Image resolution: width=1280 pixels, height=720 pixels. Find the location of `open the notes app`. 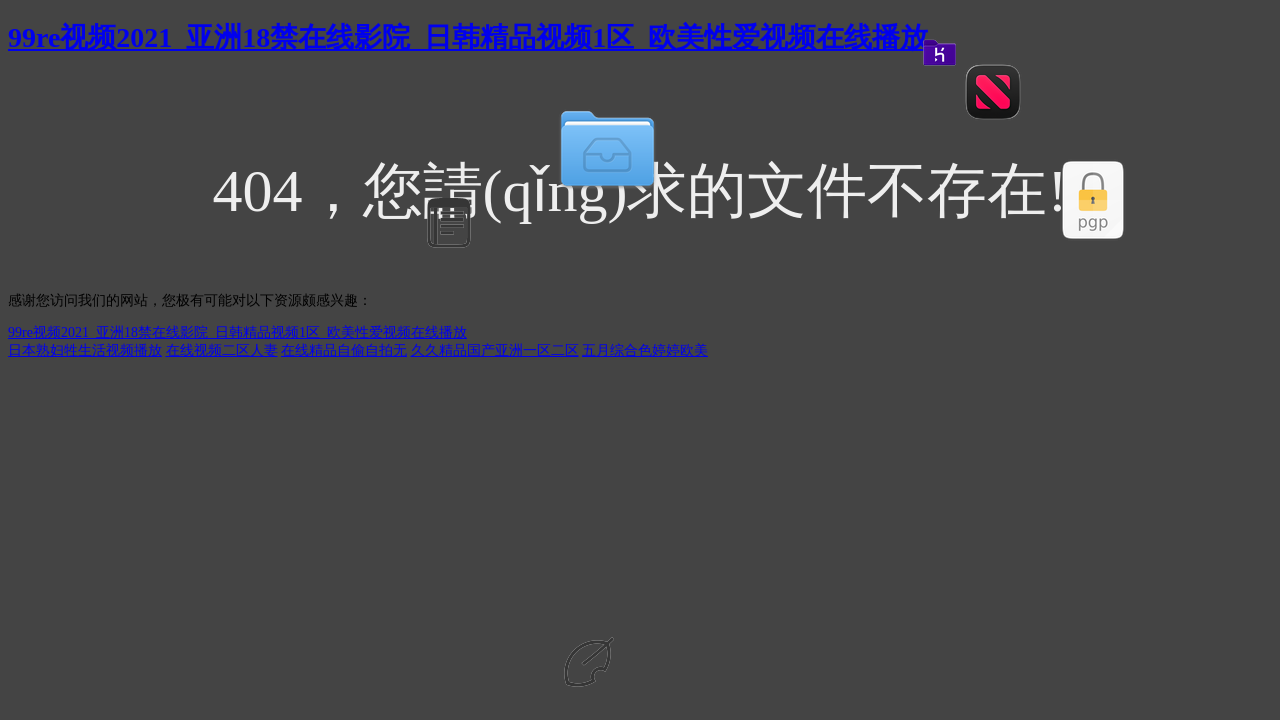

open the notes app is located at coordinates (450, 224).